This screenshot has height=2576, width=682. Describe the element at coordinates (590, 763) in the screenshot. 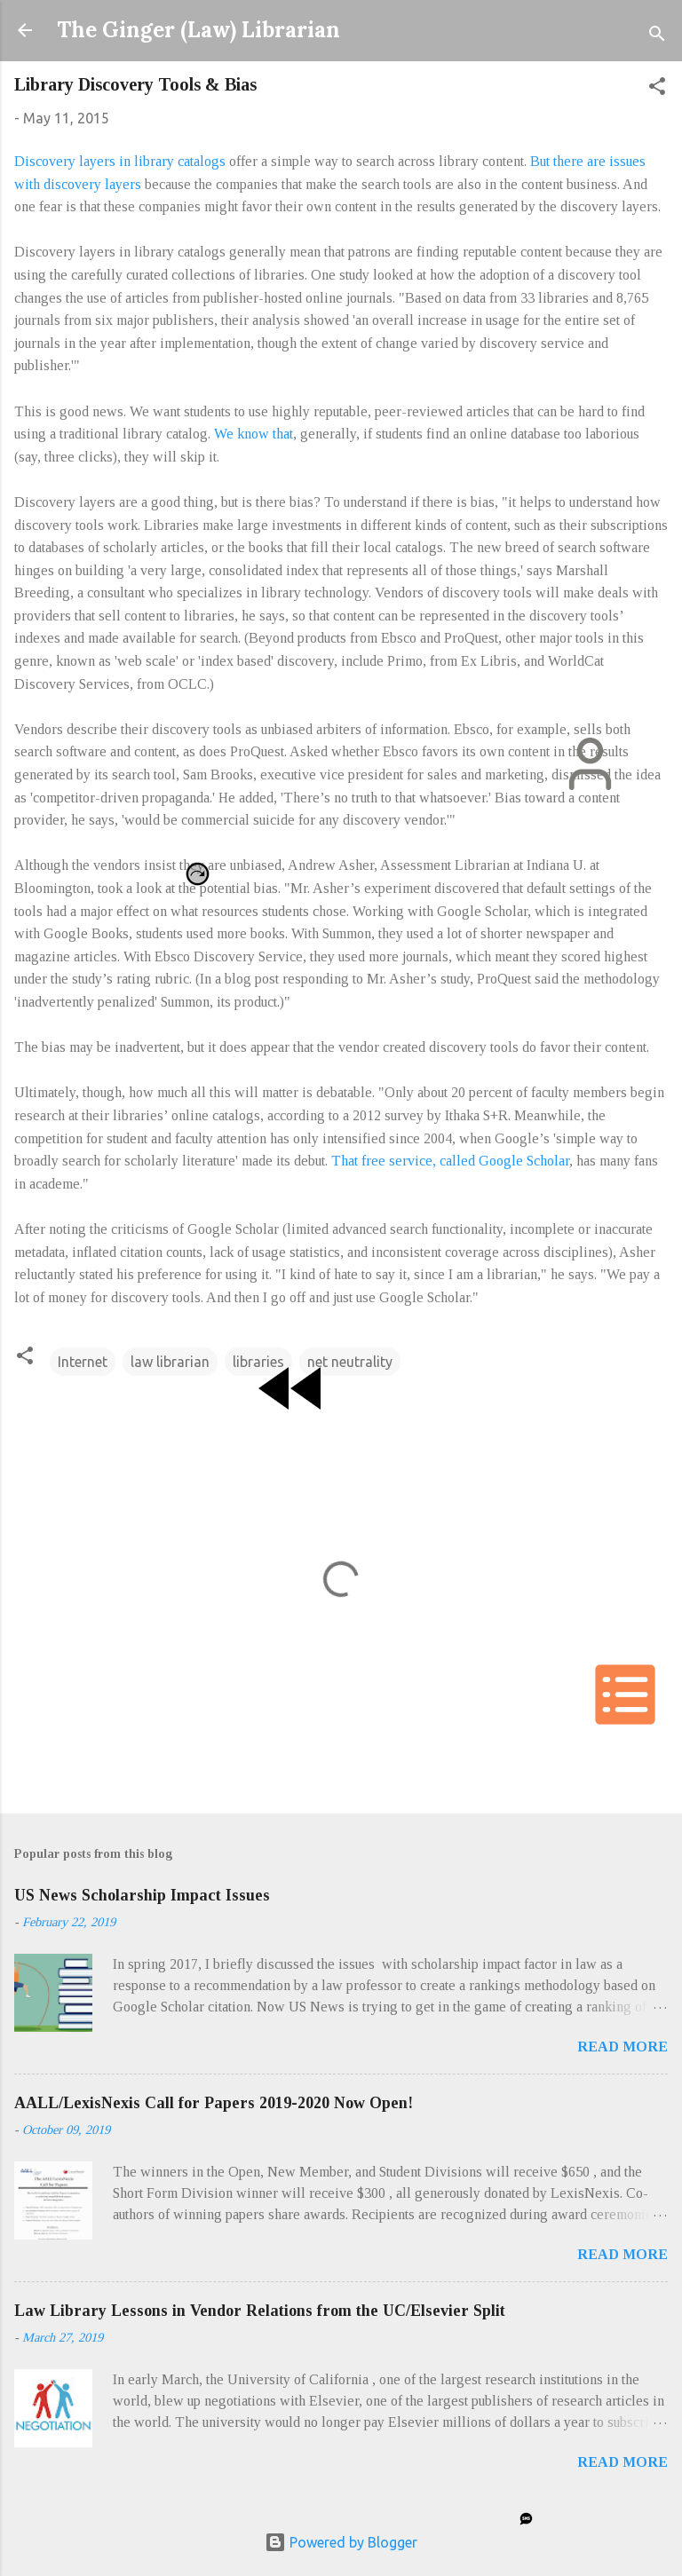

I see `view your profile` at that location.